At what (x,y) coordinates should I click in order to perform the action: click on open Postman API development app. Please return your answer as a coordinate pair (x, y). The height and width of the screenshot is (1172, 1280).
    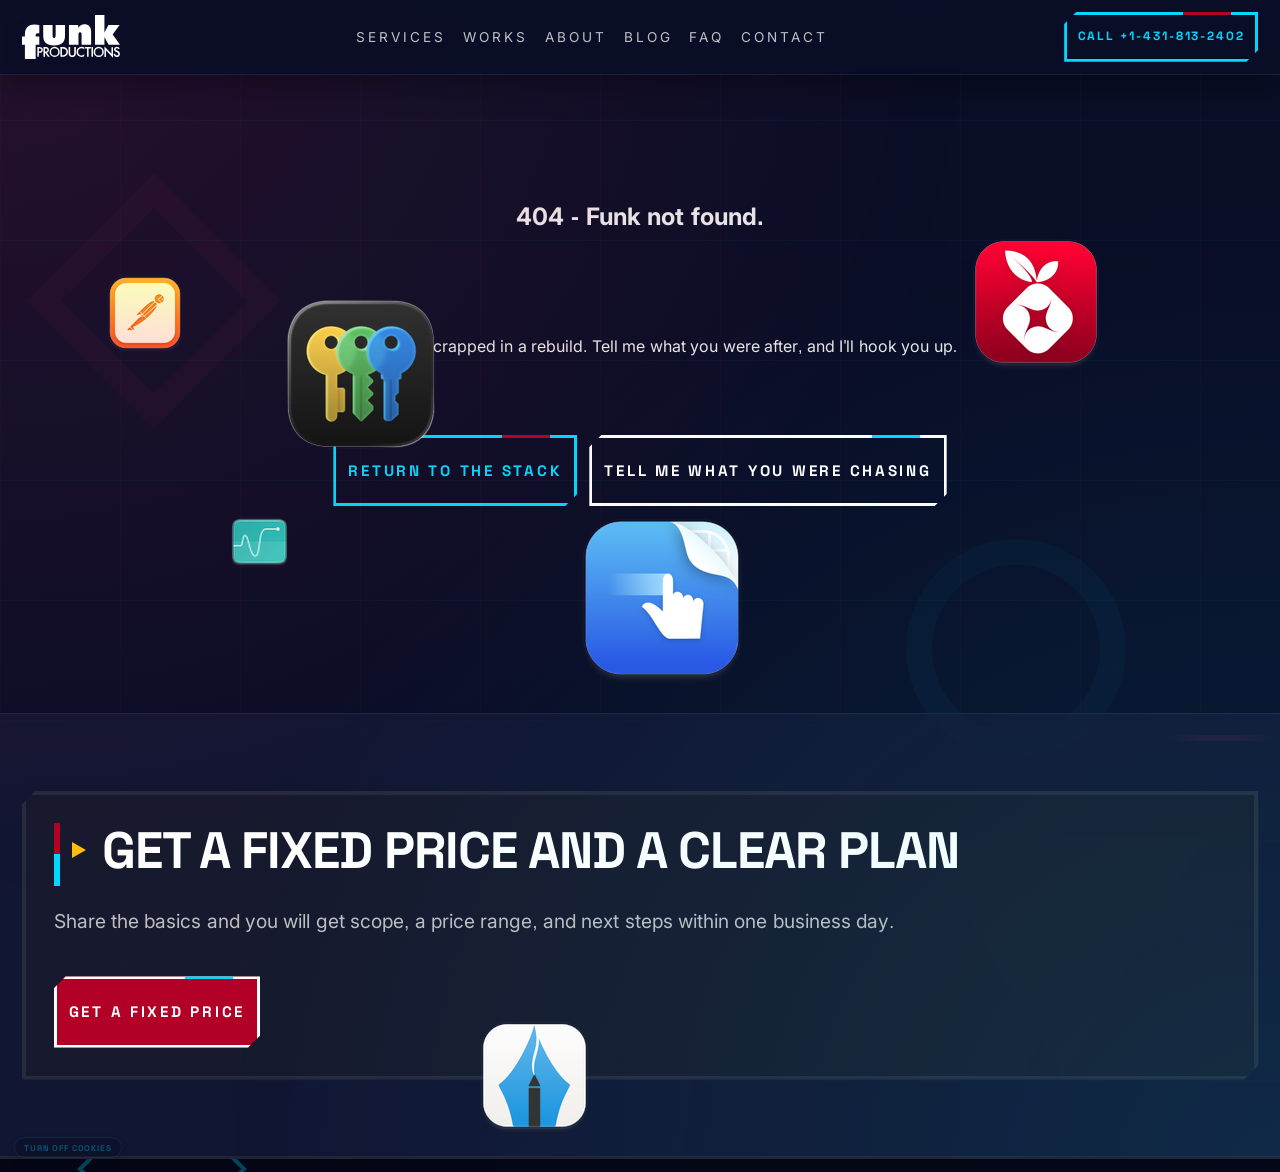
    Looking at the image, I should click on (145, 313).